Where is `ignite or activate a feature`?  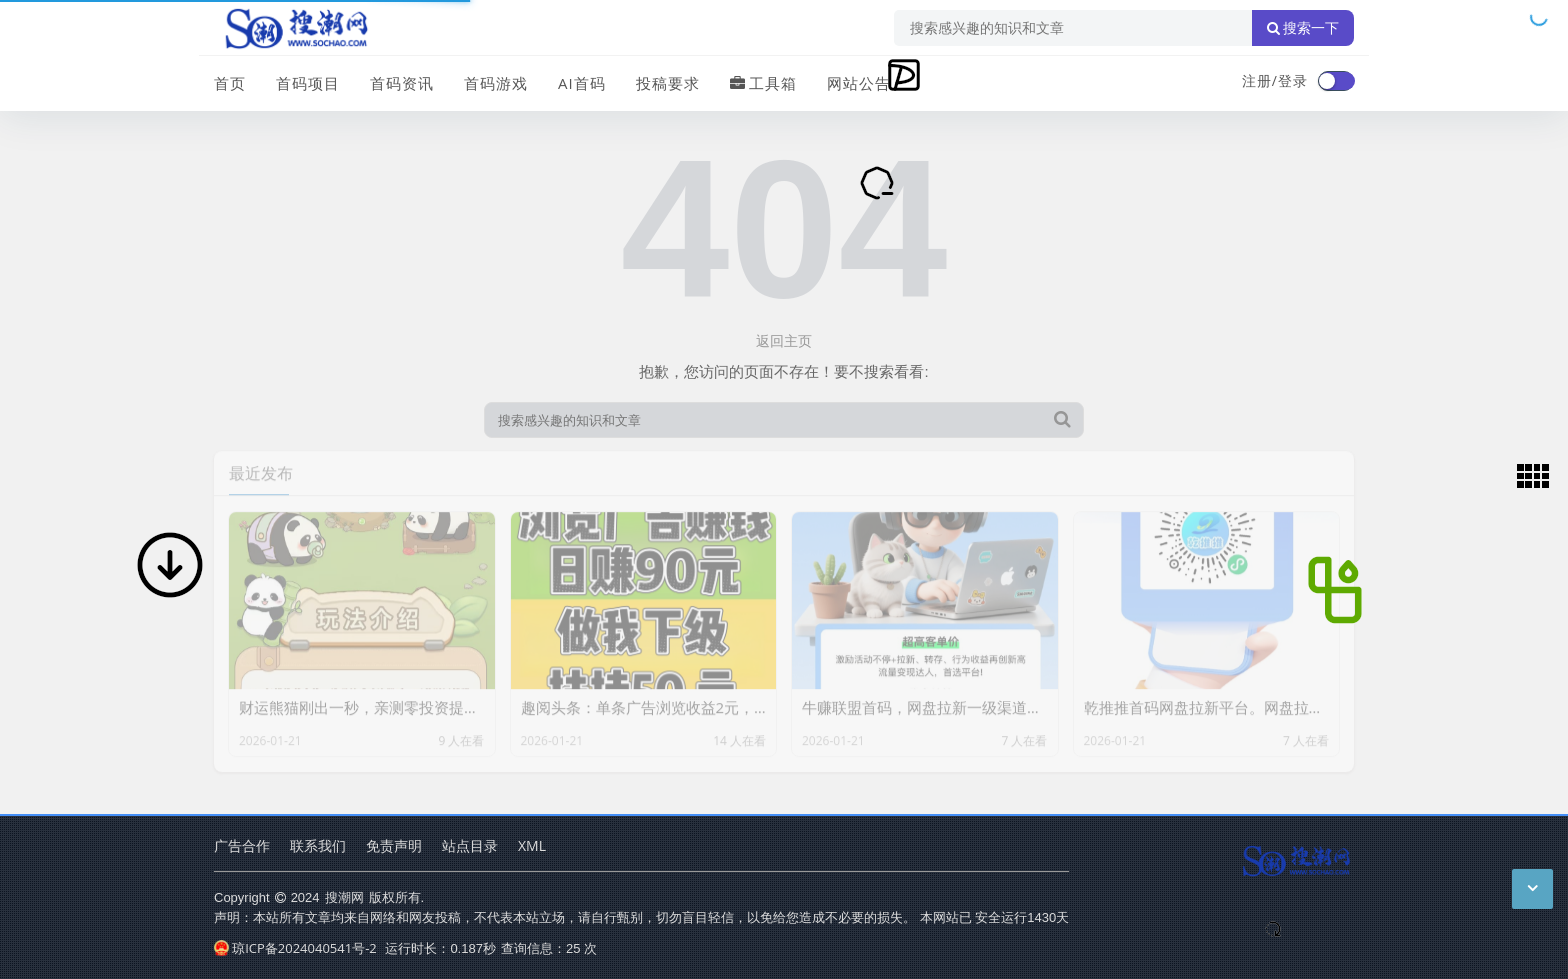 ignite or activate a feature is located at coordinates (1335, 590).